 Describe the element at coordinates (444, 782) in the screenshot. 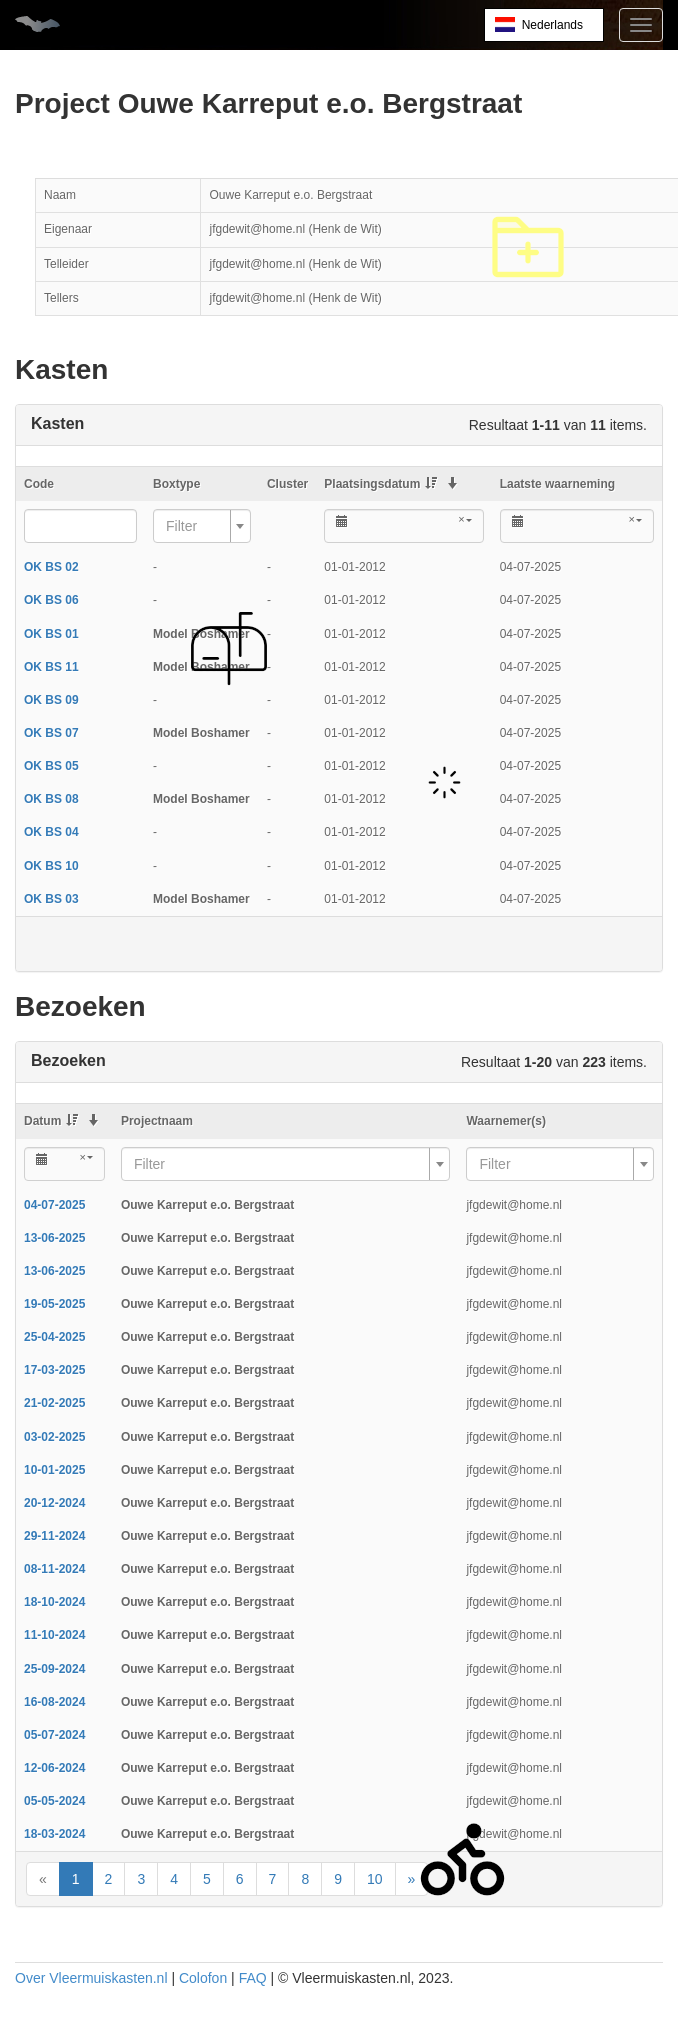

I see `indicates content is loading` at that location.